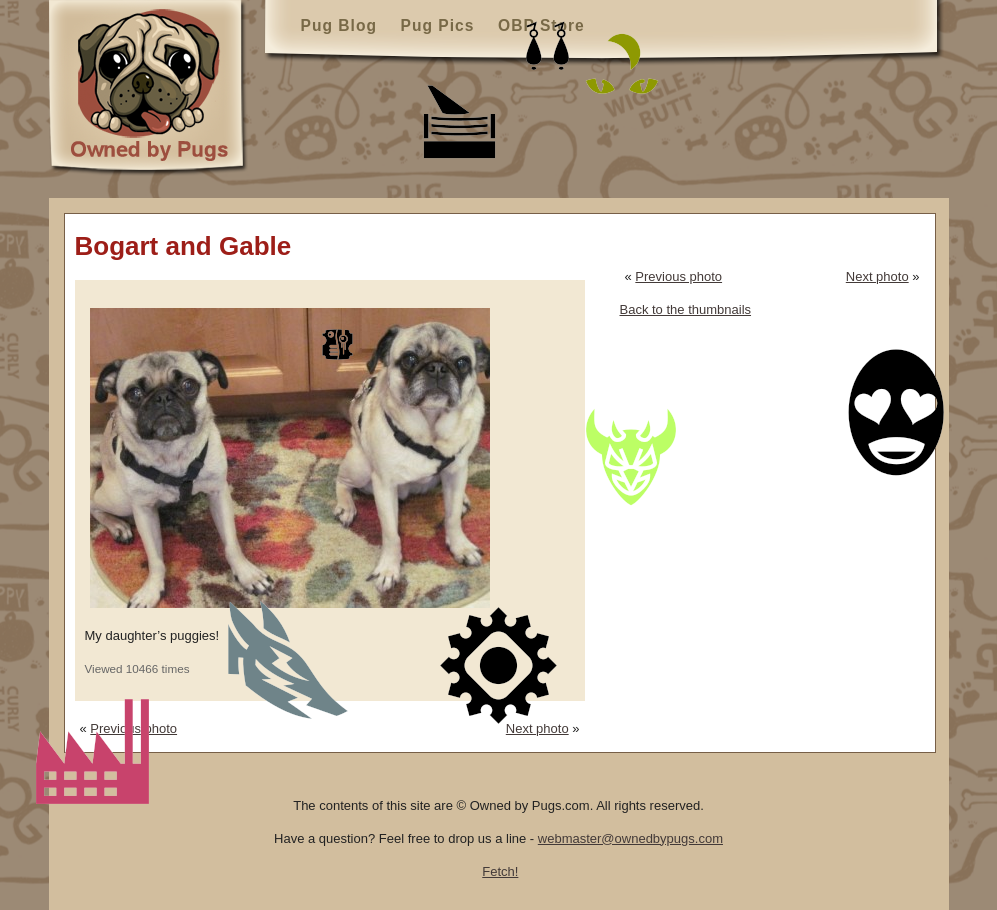 The width and height of the screenshot is (997, 910). What do you see at coordinates (337, 344) in the screenshot?
I see `represents a puzzle or matching game mechanic` at bounding box center [337, 344].